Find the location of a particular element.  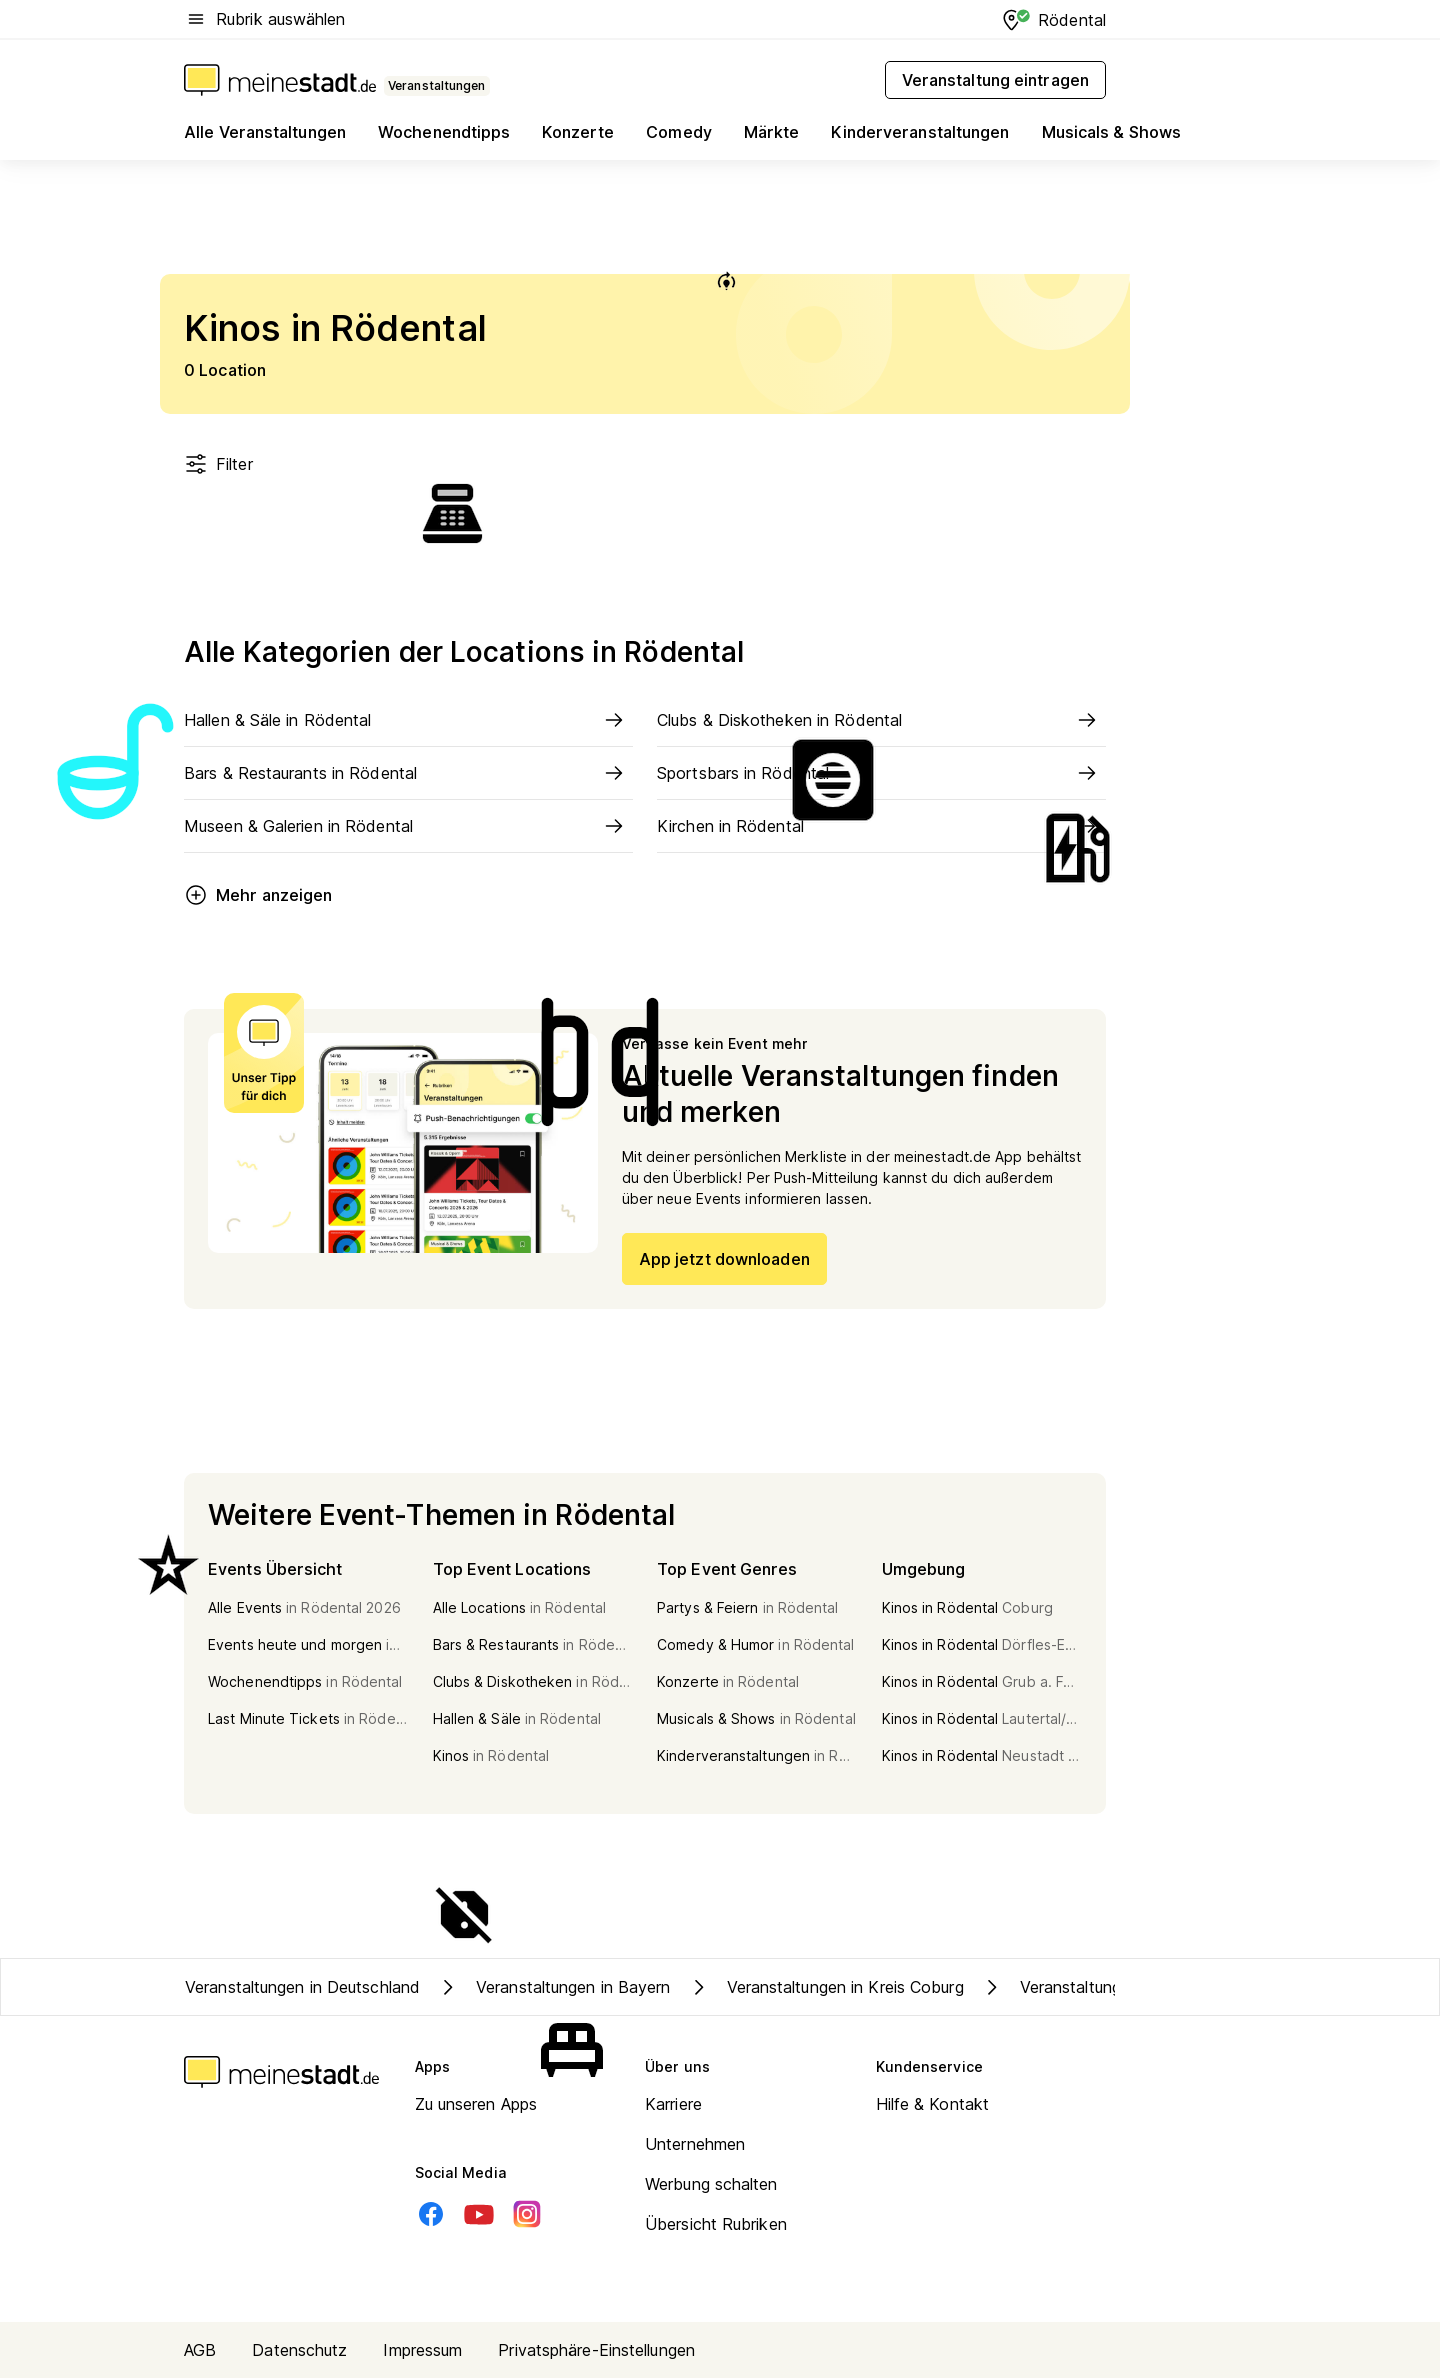

find nearby electric vehicle charging stations is located at coordinates (1077, 848).